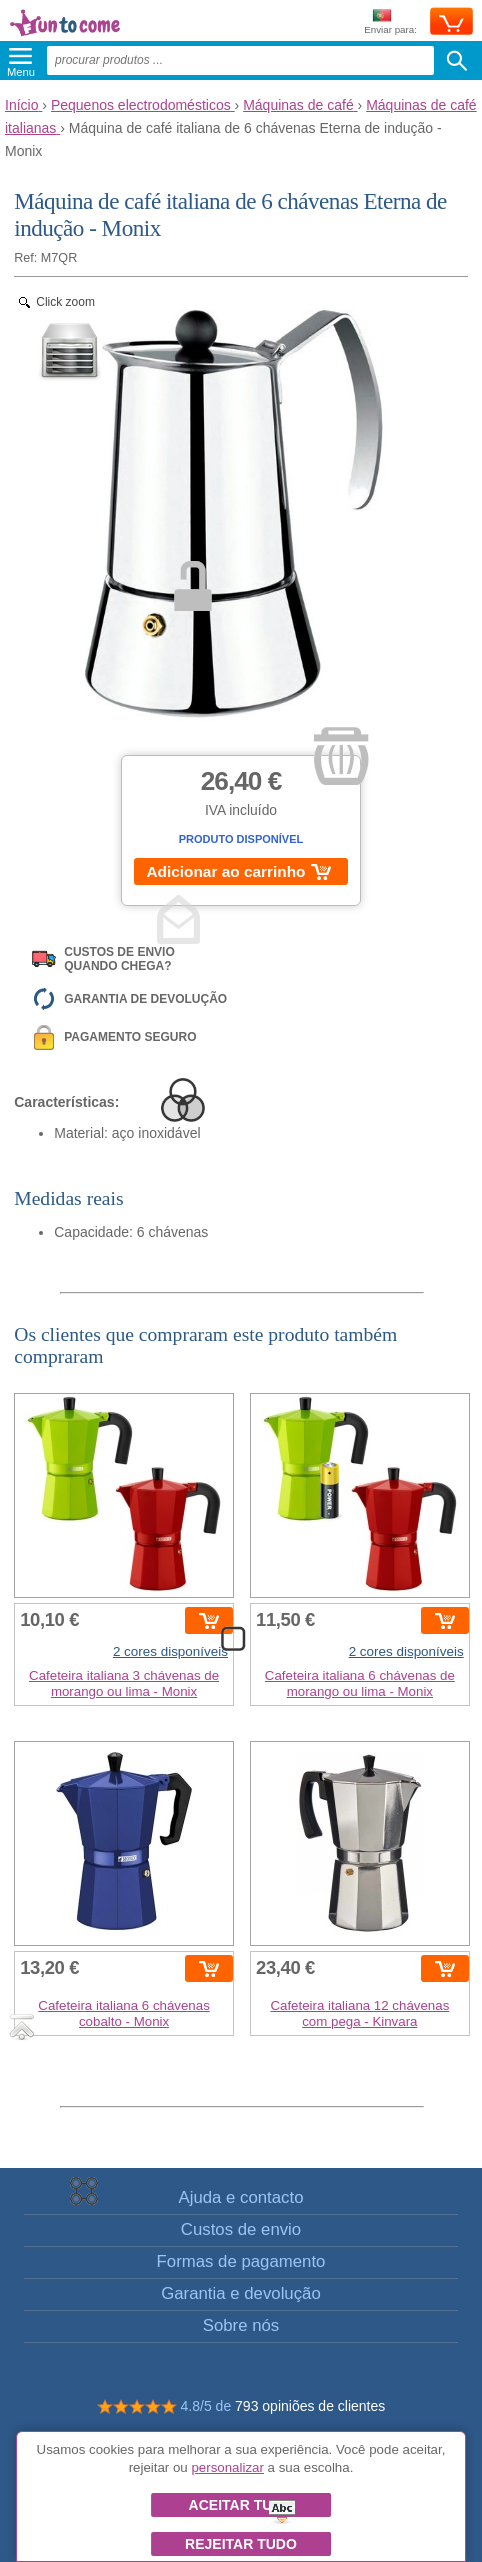 Image resolution: width=482 pixels, height=2562 pixels. Describe the element at coordinates (21, 2027) in the screenshot. I see `scroll to top of page` at that location.